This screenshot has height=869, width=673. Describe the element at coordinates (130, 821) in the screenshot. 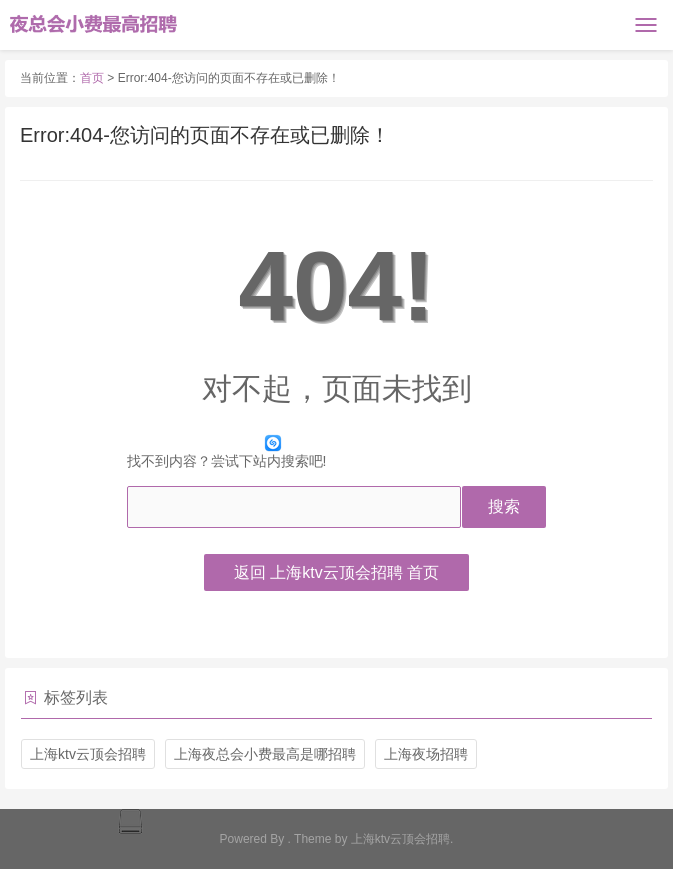

I see `access removable disk in sidebar` at that location.